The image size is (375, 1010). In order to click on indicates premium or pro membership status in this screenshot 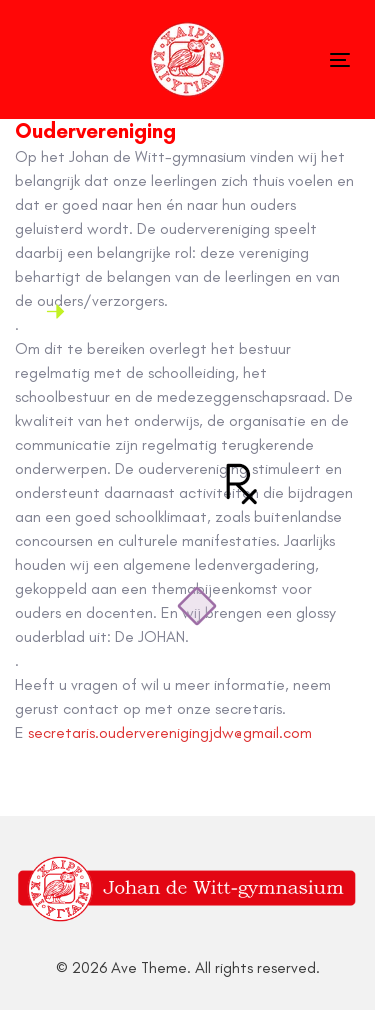, I will do `click(197, 606)`.